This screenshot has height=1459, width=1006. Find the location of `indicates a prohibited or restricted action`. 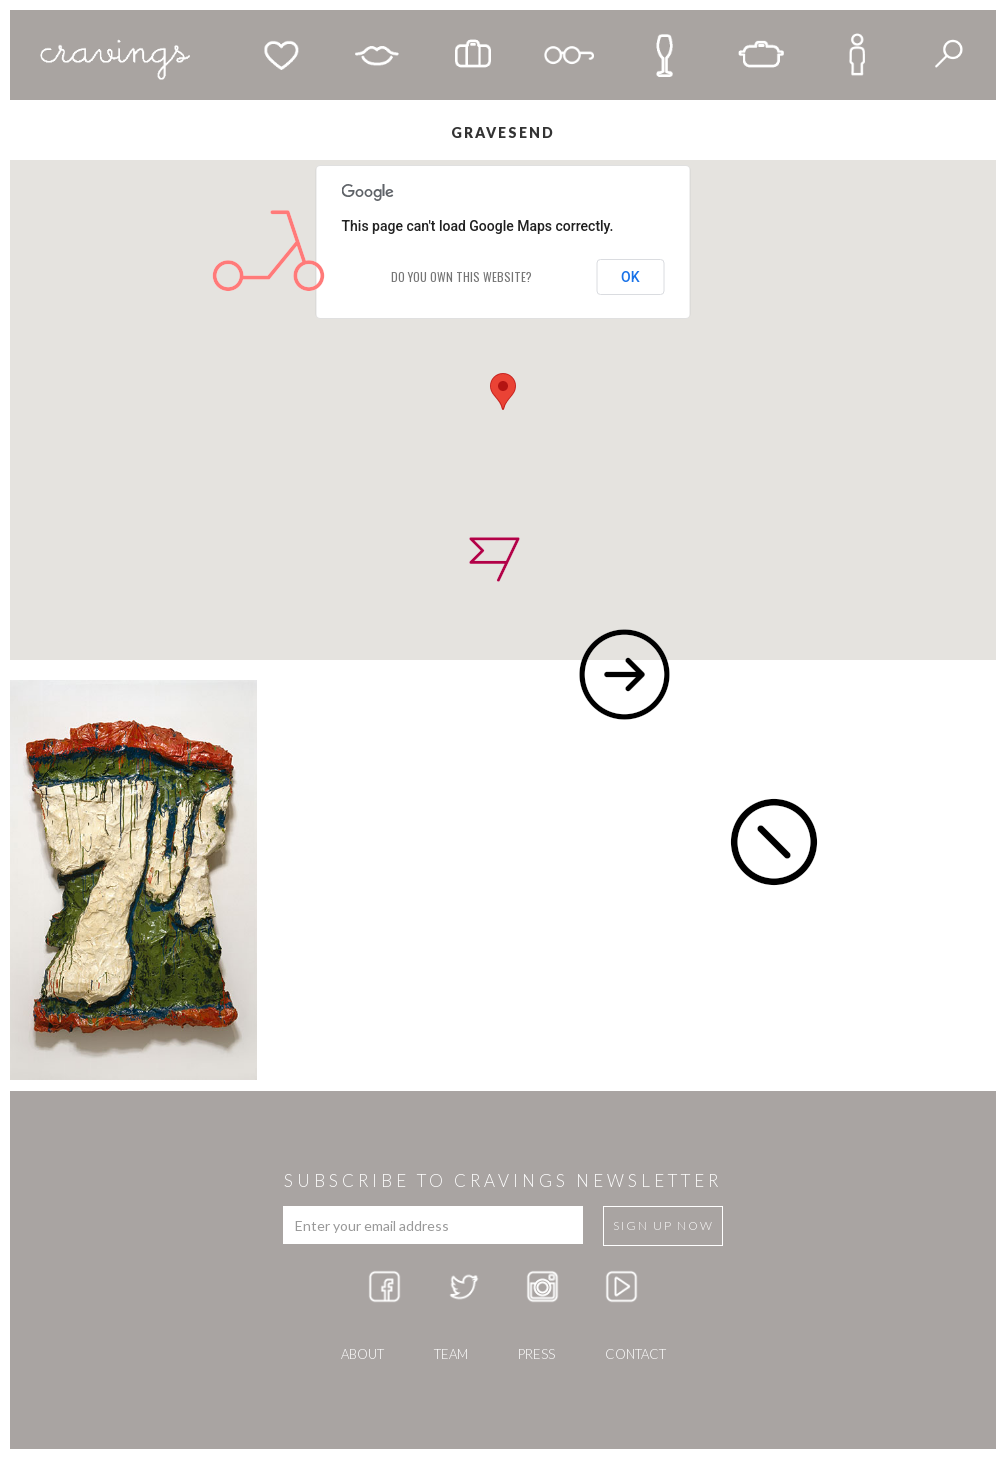

indicates a prohibited or restricted action is located at coordinates (774, 842).